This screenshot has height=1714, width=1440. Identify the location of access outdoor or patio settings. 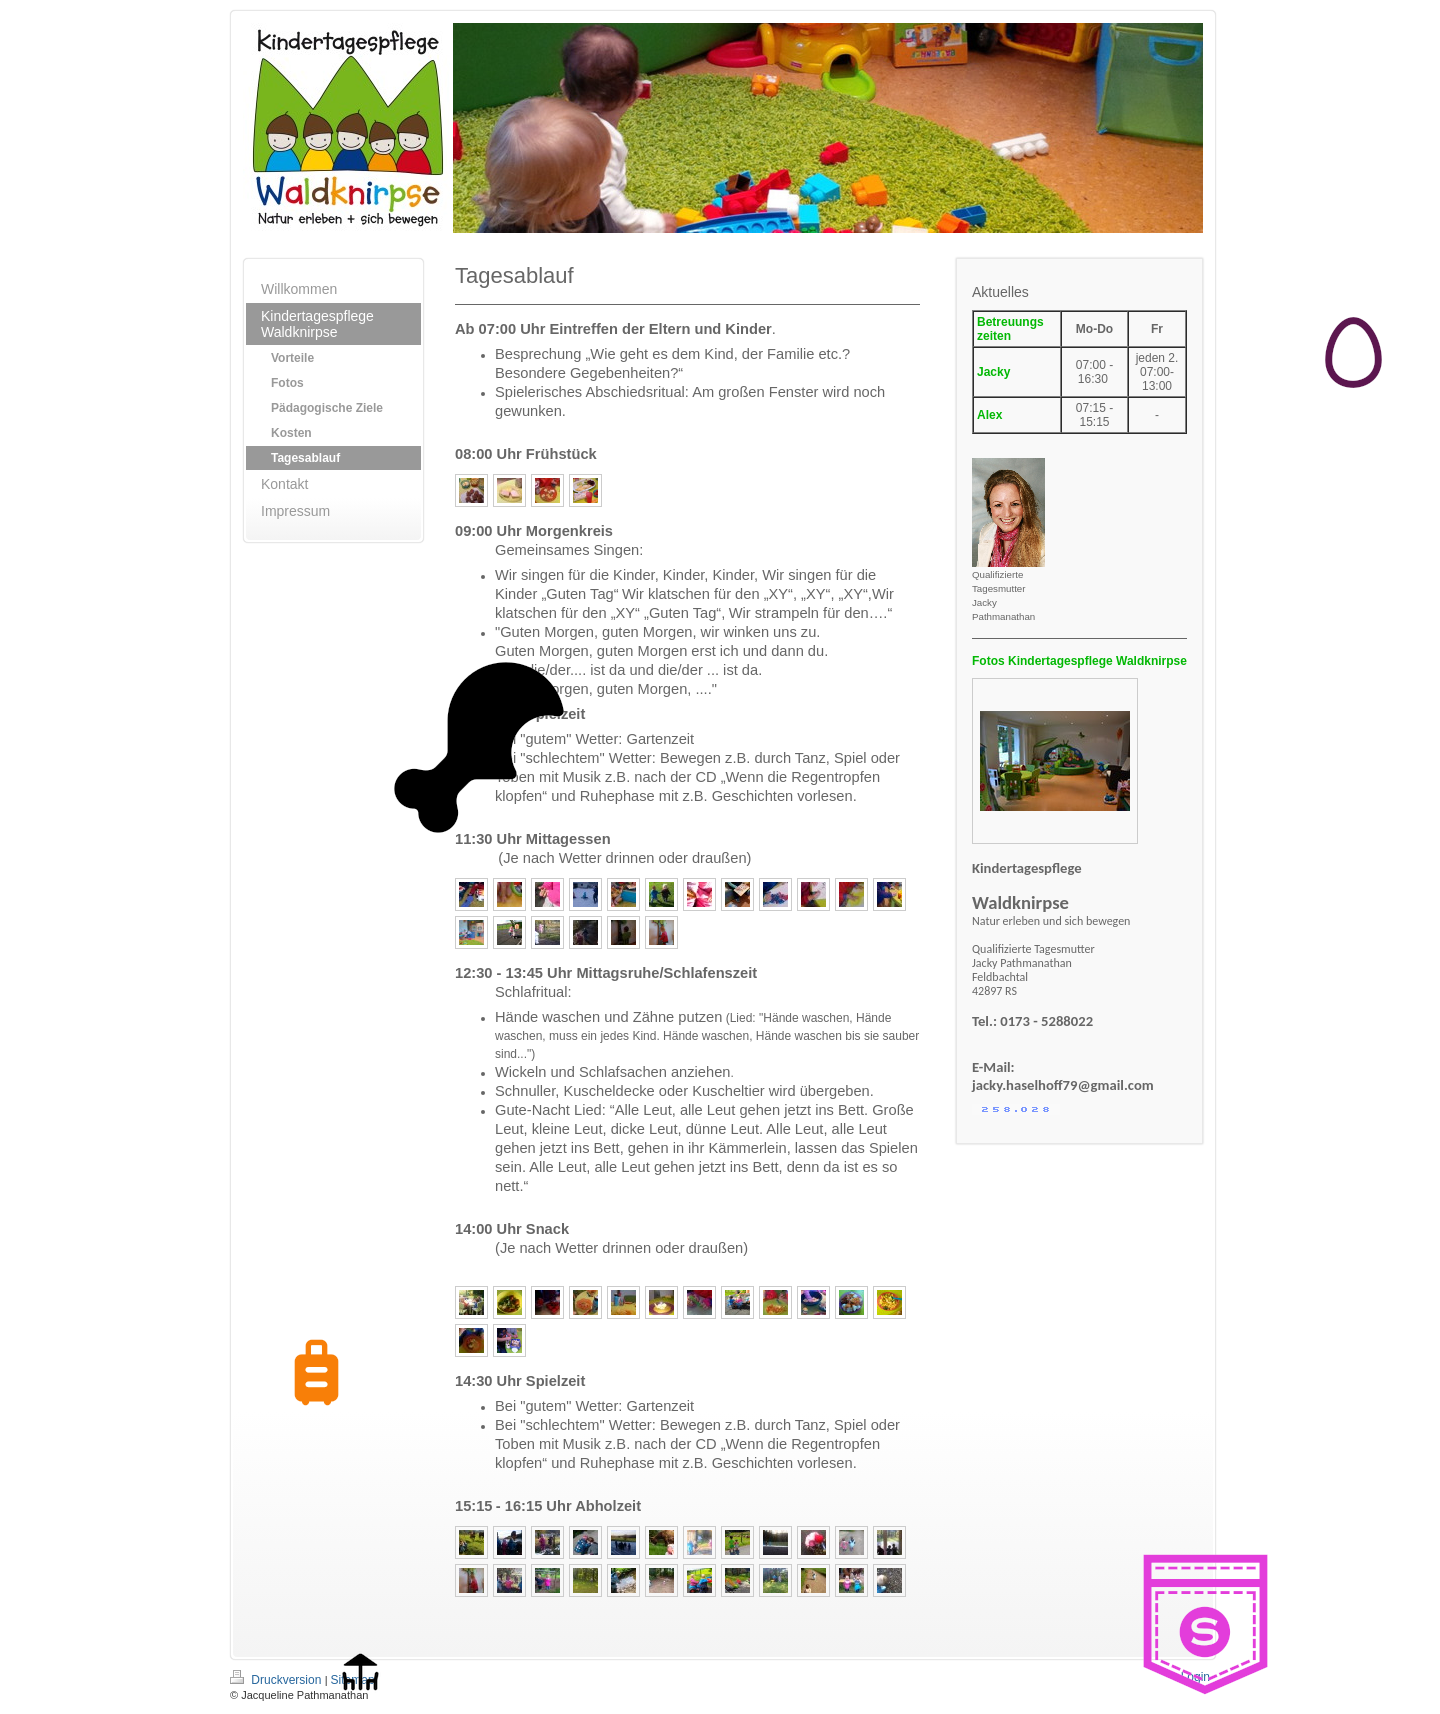
(360, 1671).